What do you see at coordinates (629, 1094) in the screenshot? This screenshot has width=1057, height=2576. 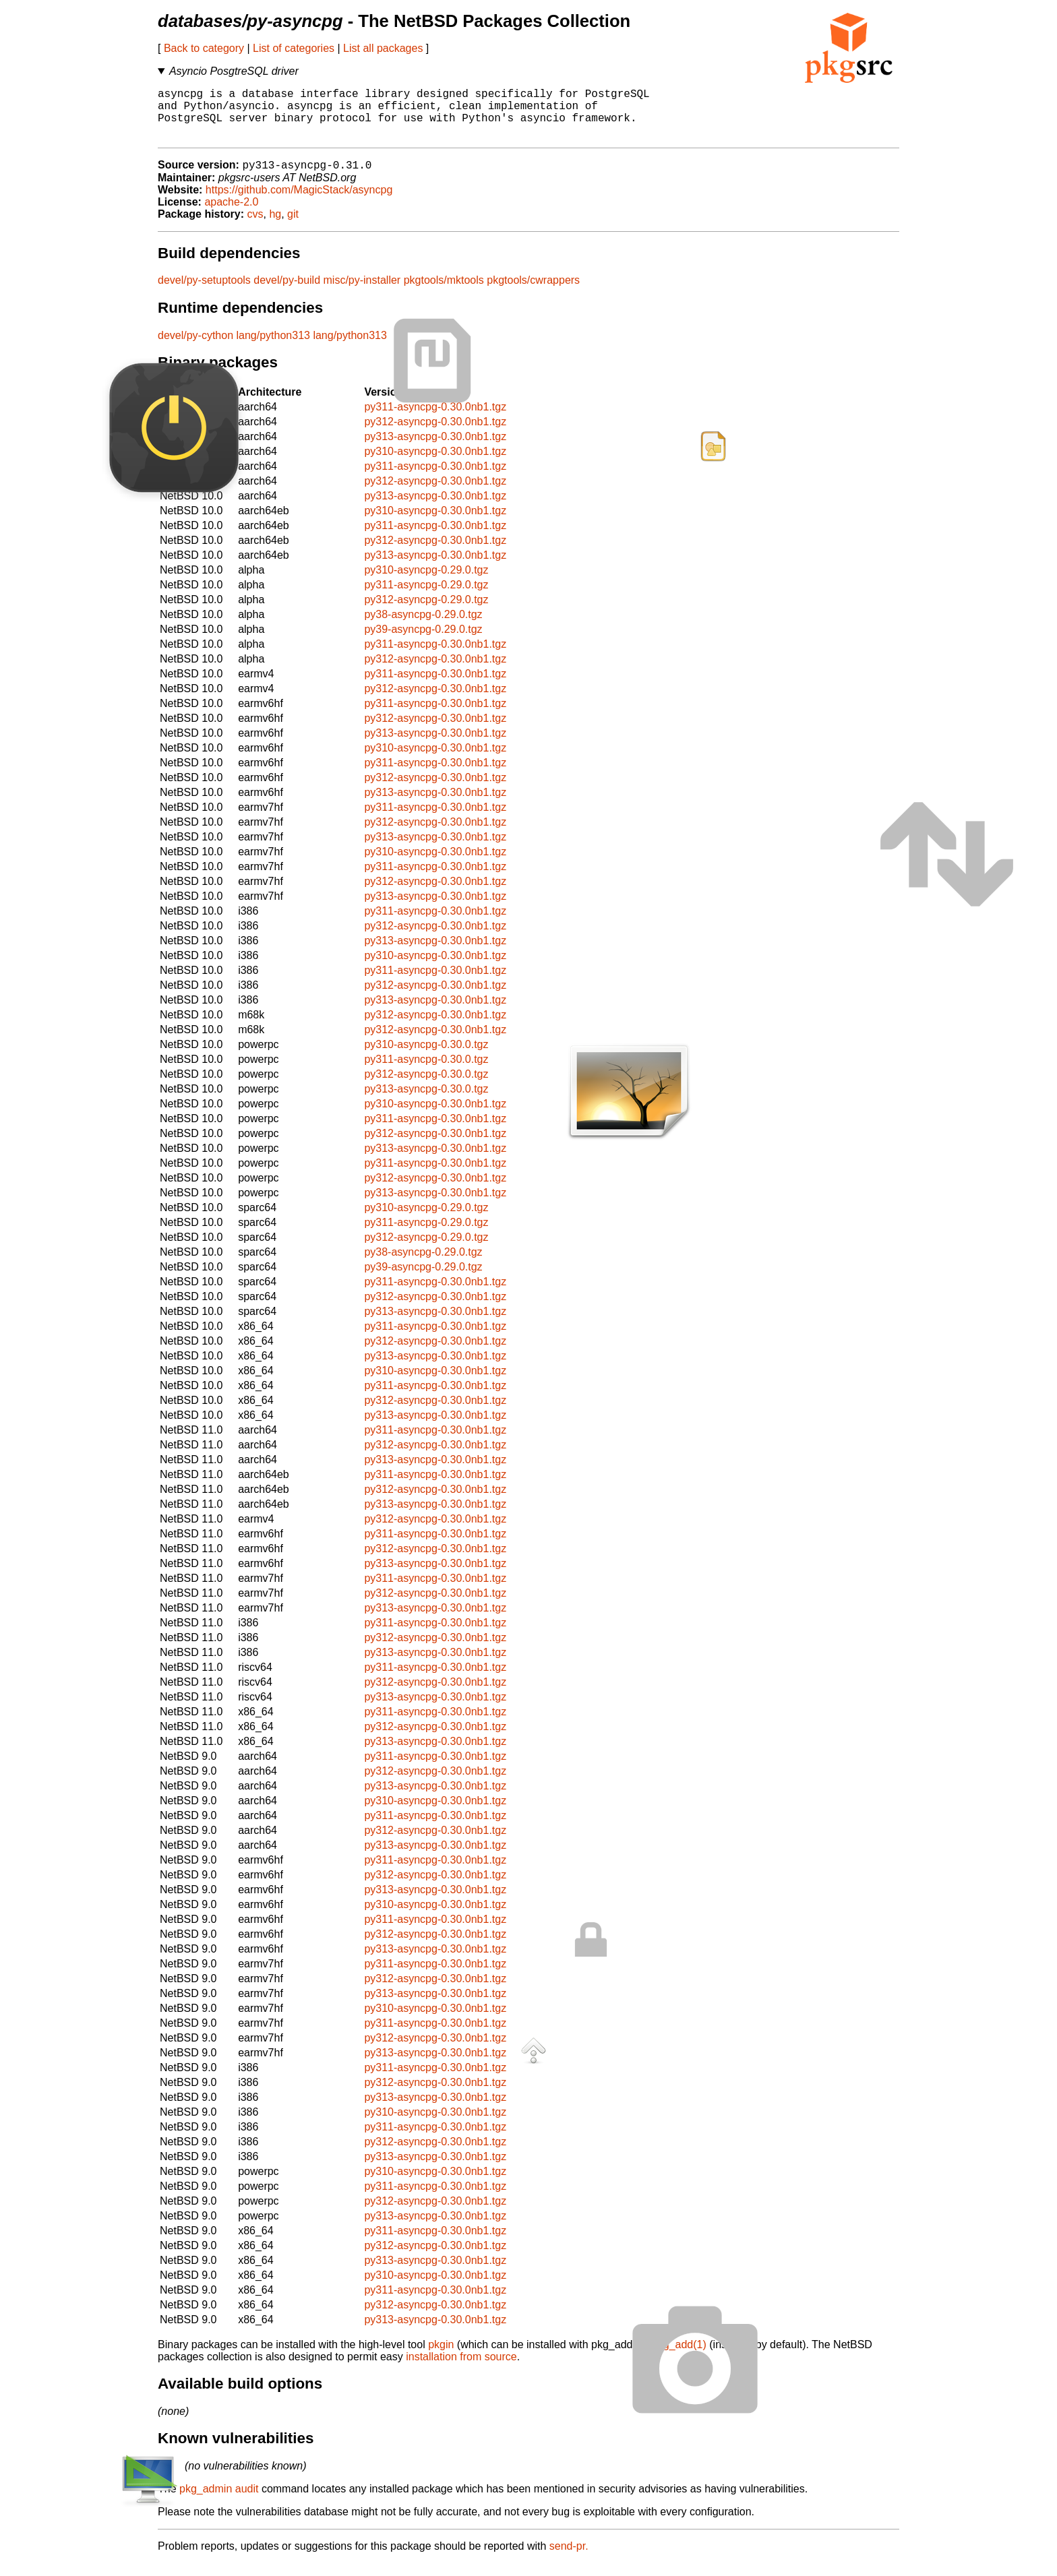 I see `indicates an image file type` at bounding box center [629, 1094].